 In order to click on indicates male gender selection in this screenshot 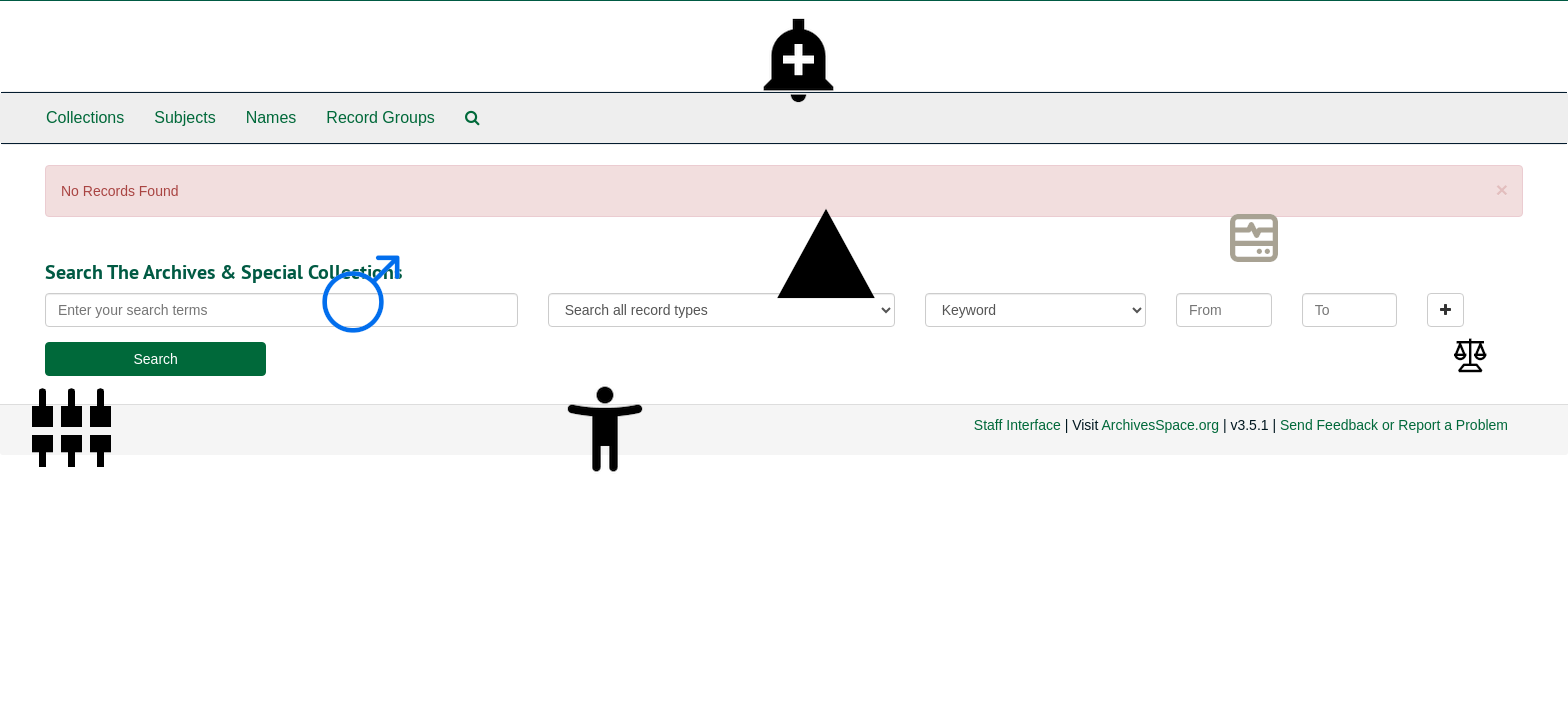, I will do `click(362, 292)`.